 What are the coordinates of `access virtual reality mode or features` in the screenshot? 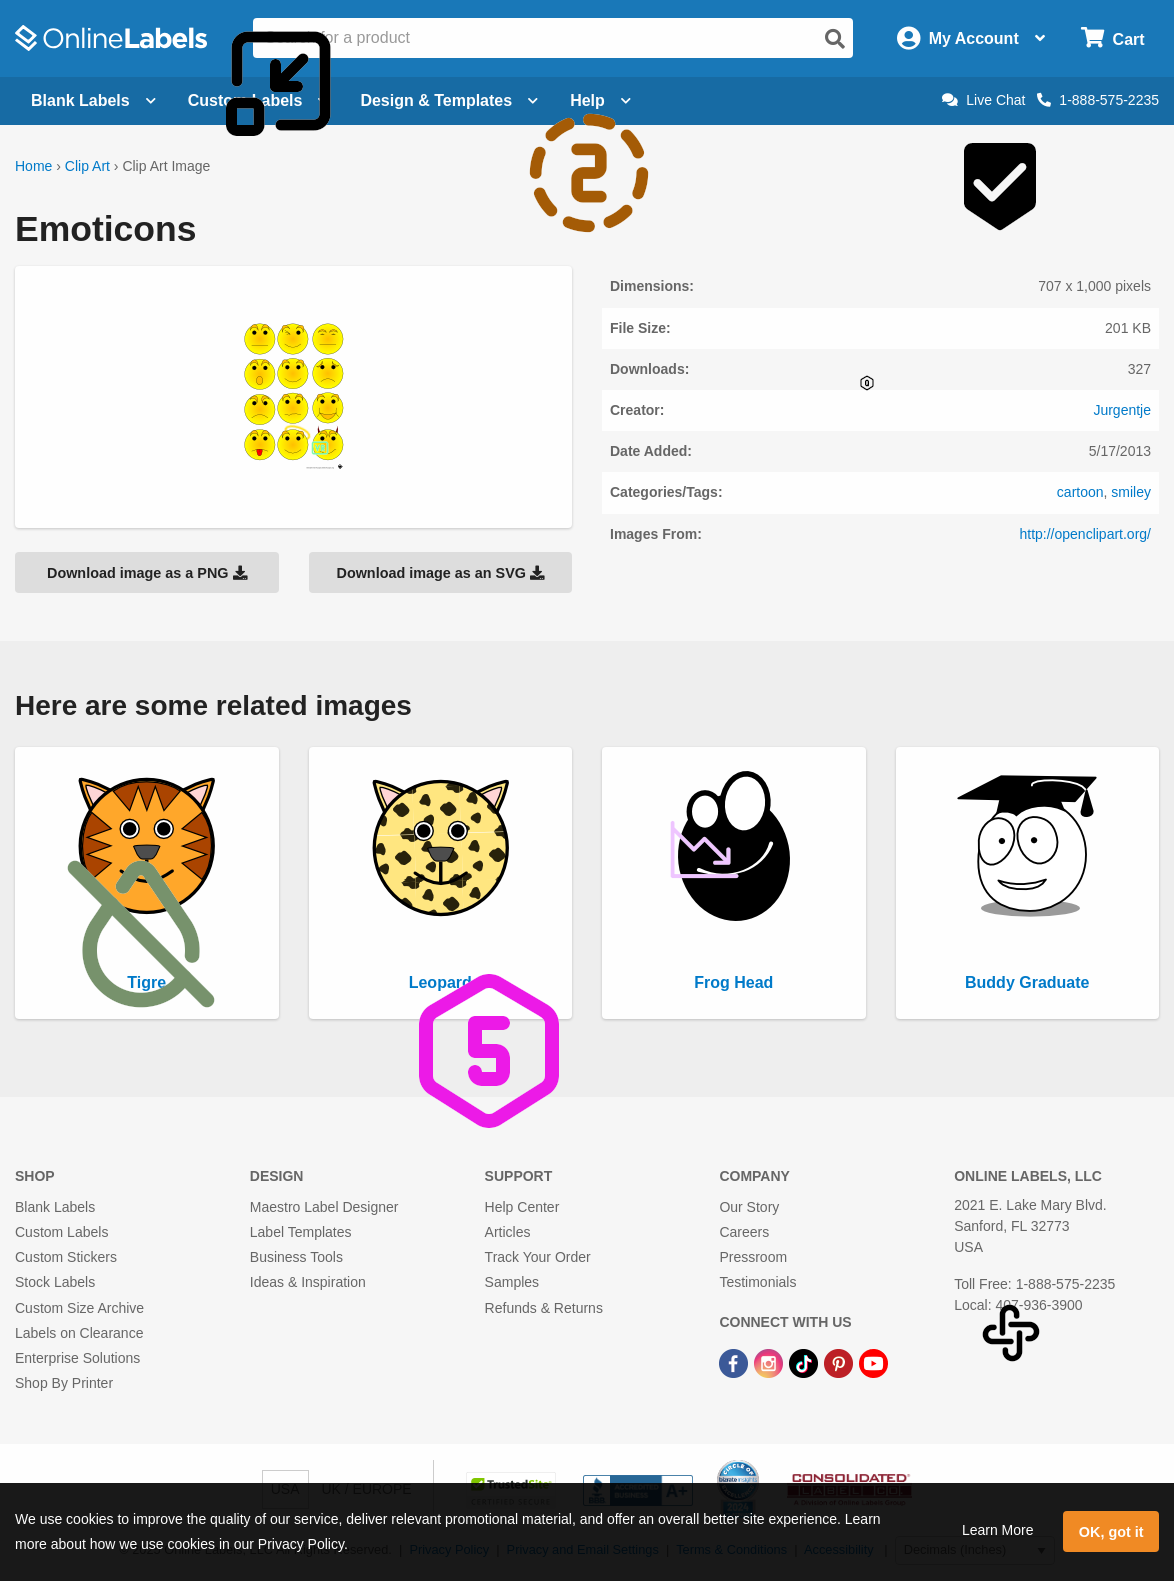 It's located at (320, 448).